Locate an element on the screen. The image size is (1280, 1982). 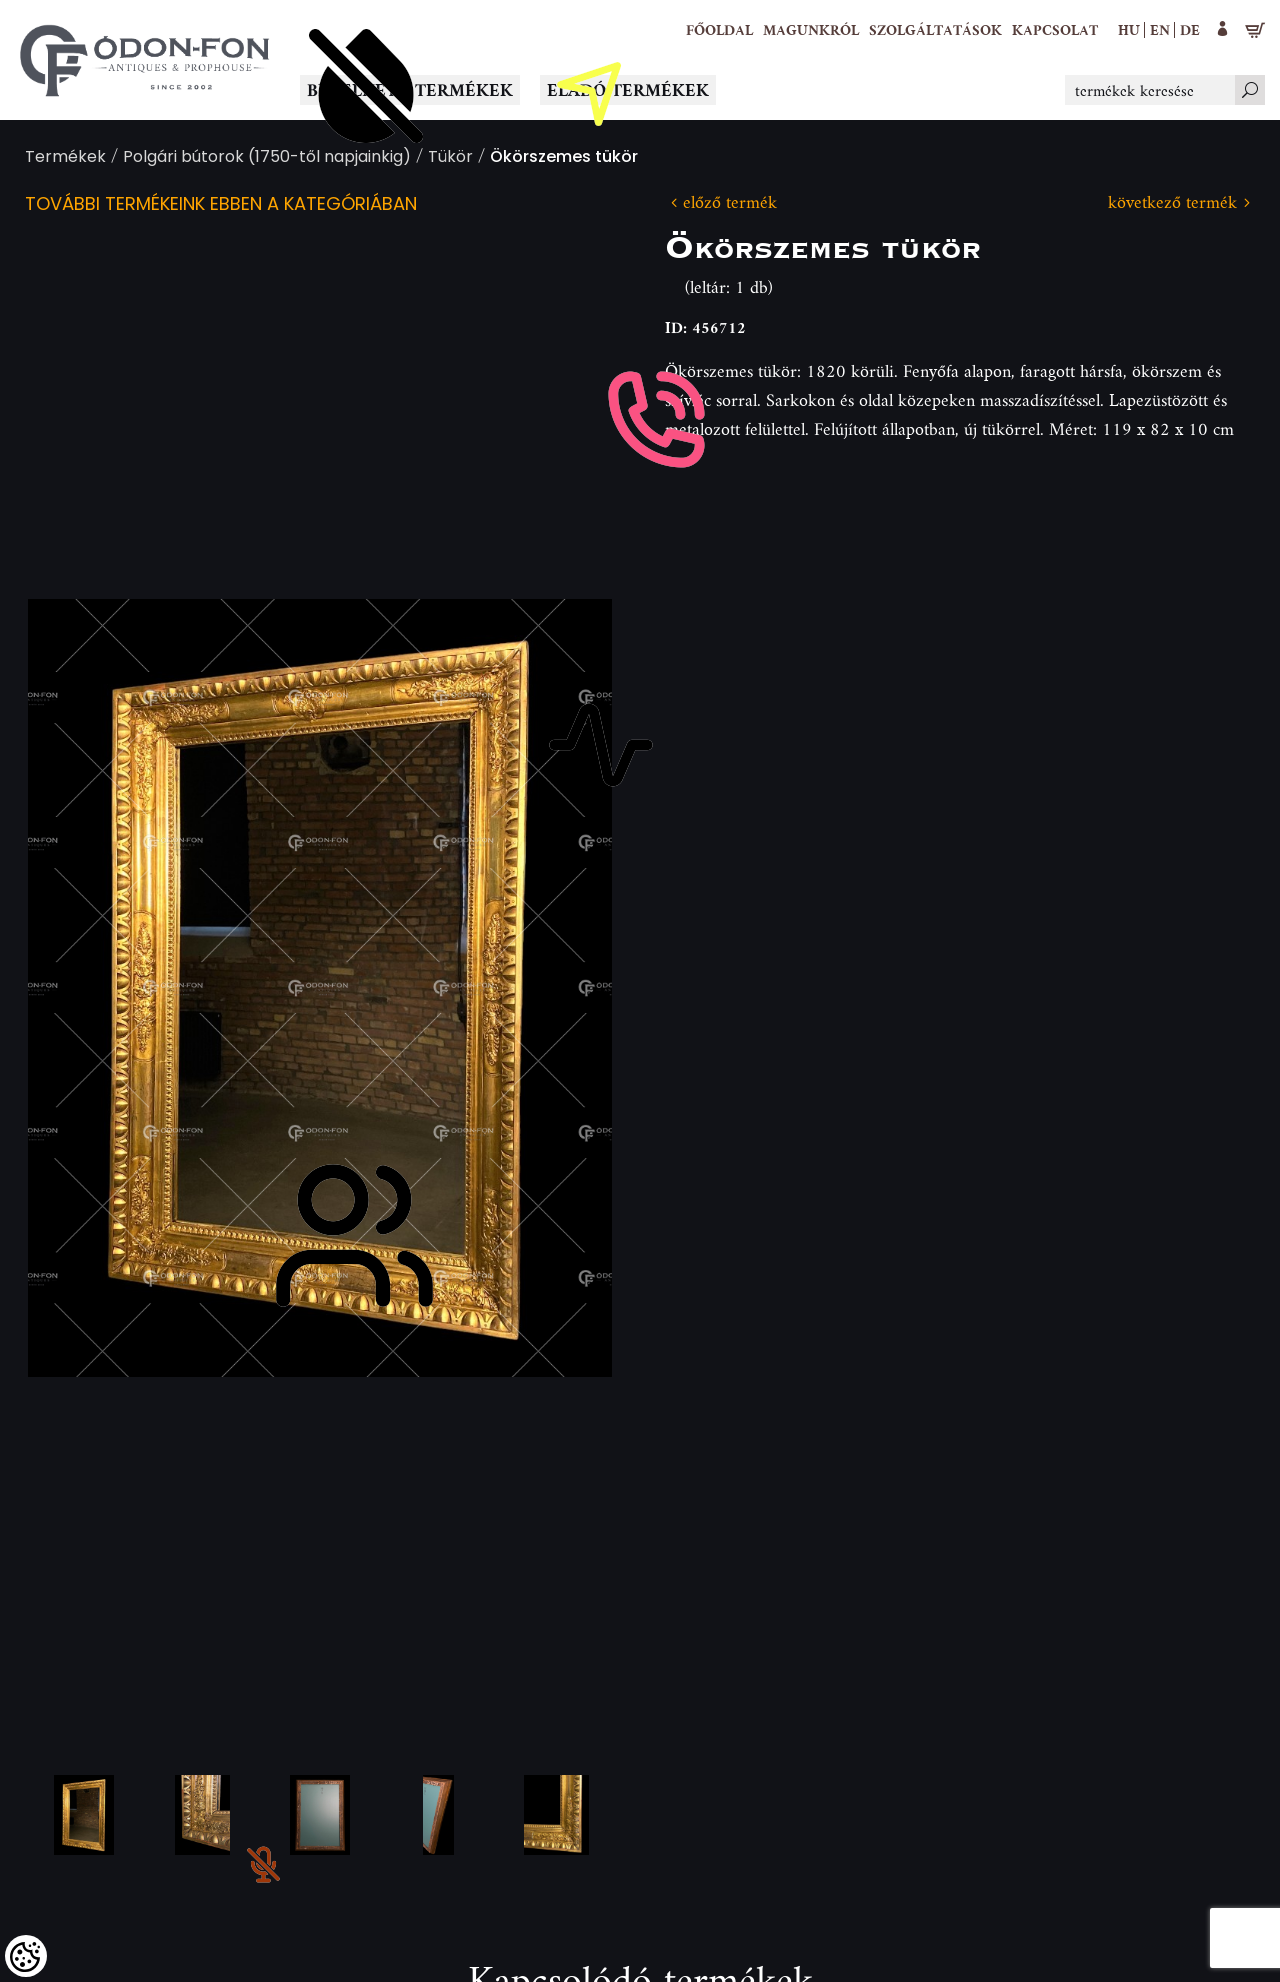
mute your microphone is located at coordinates (263, 1864).